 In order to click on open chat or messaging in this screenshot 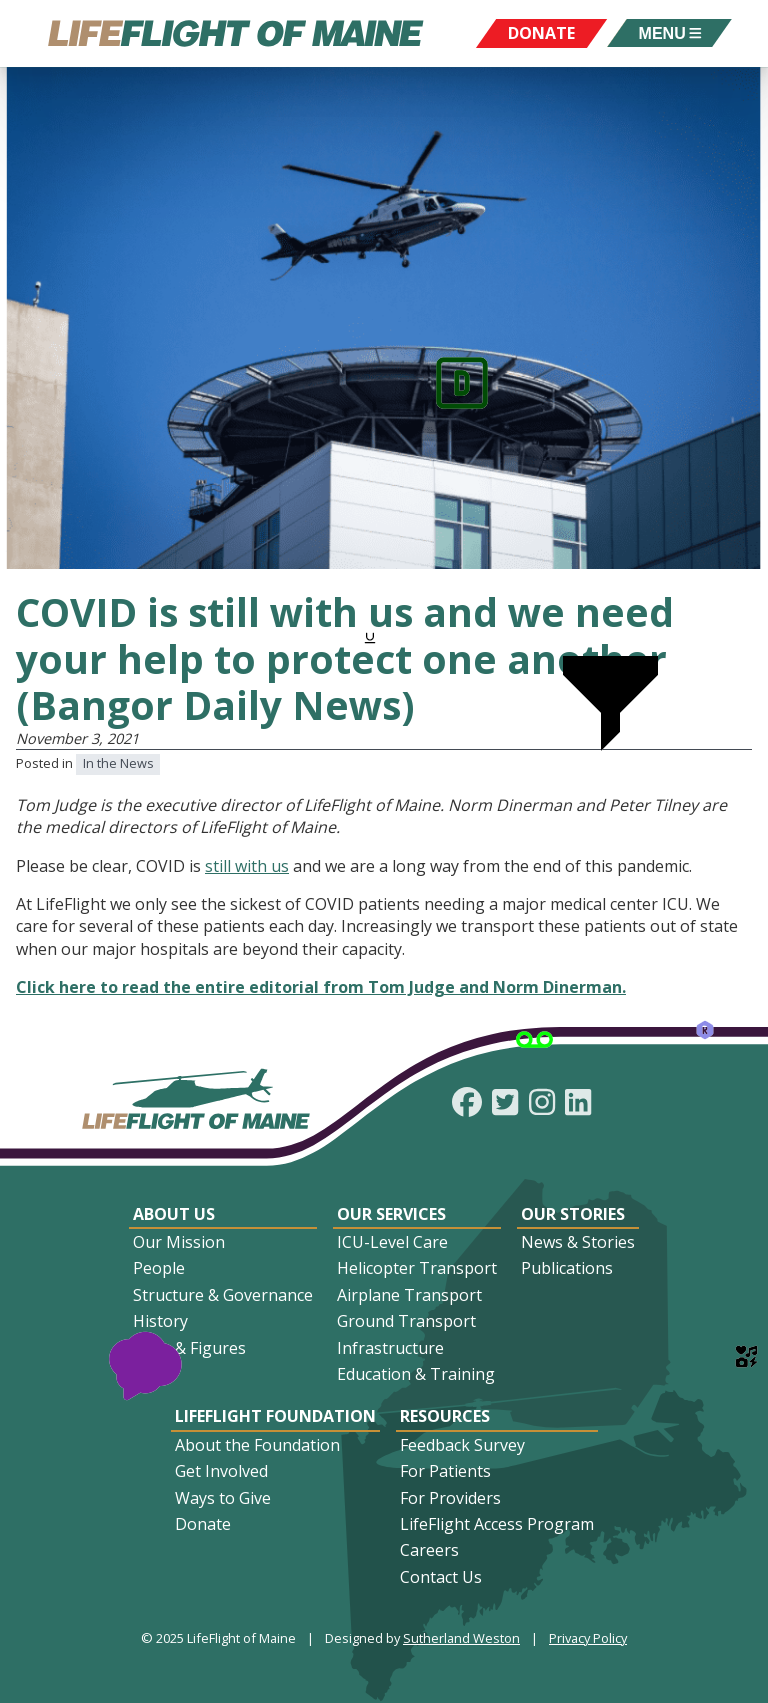, I will do `click(144, 1366)`.